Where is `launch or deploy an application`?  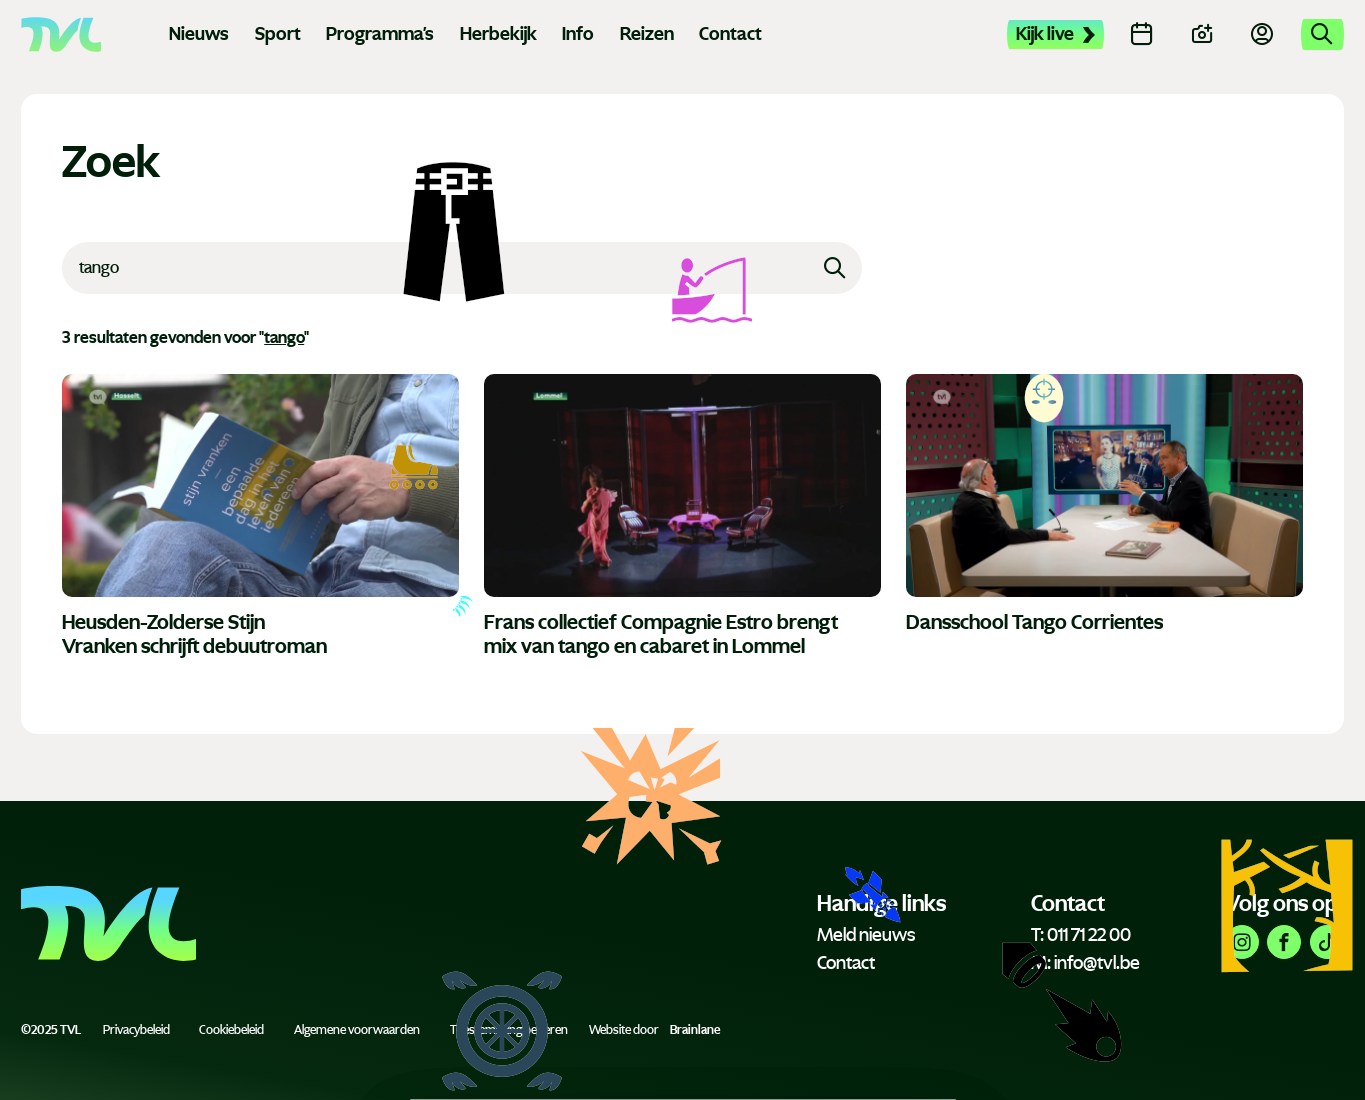 launch or deploy an application is located at coordinates (873, 894).